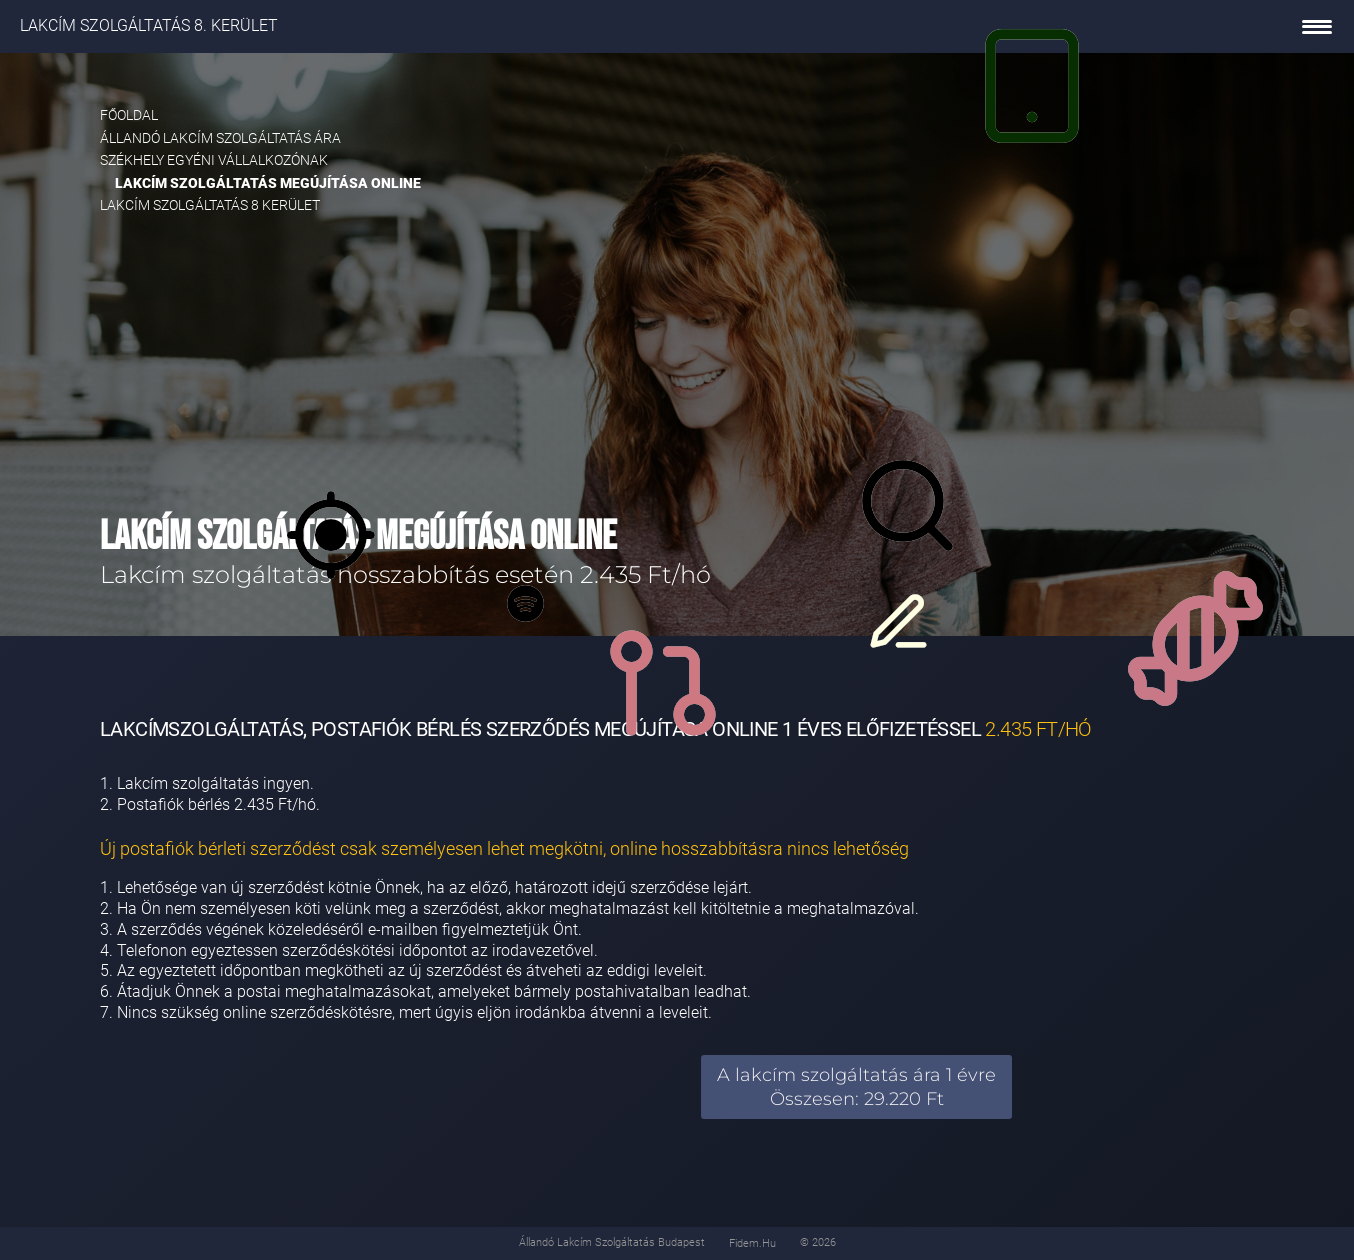 This screenshot has height=1260, width=1354. Describe the element at coordinates (898, 622) in the screenshot. I see `edit text or content` at that location.